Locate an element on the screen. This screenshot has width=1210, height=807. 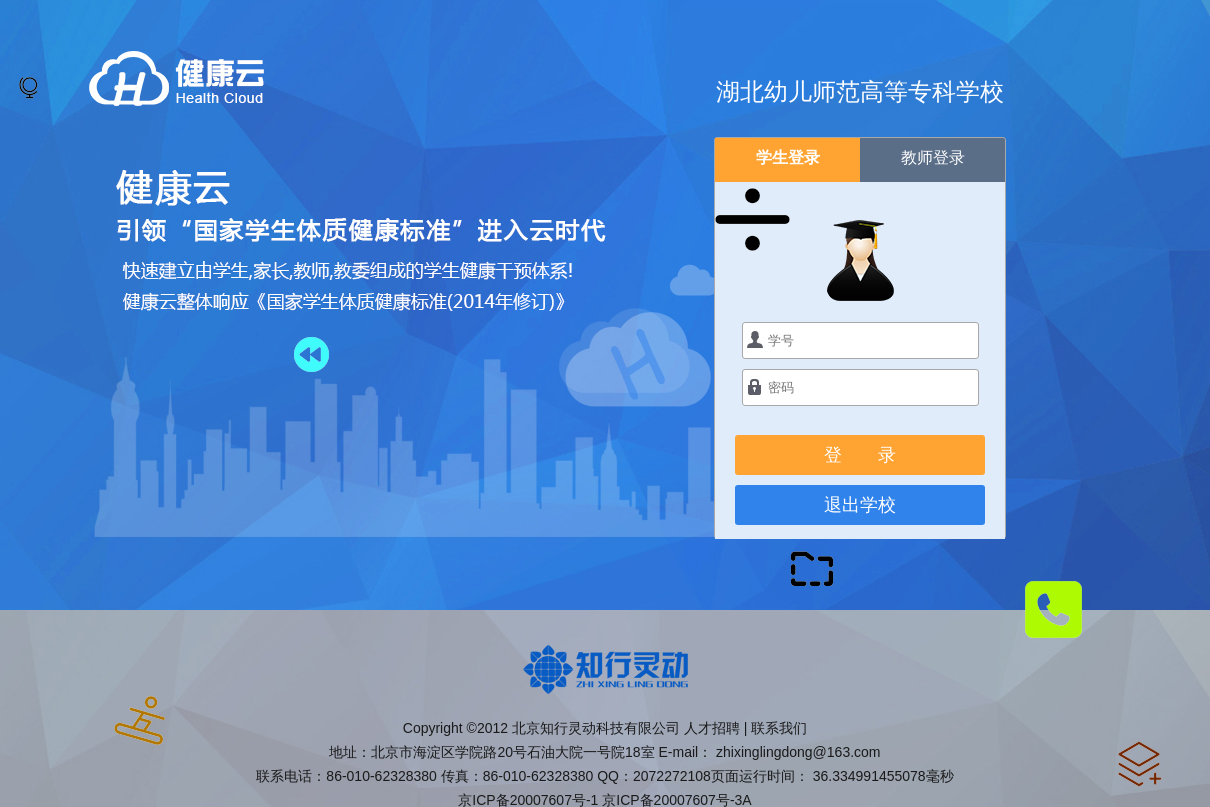
rewind or skip backward in media playback is located at coordinates (311, 354).